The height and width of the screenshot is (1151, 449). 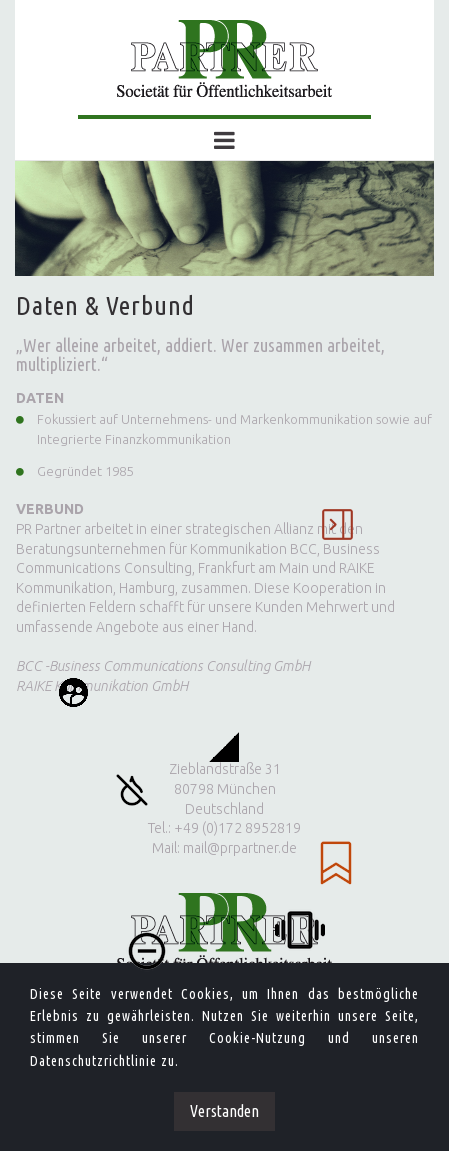 I want to click on view supervised or child accounts, so click(x=73, y=692).